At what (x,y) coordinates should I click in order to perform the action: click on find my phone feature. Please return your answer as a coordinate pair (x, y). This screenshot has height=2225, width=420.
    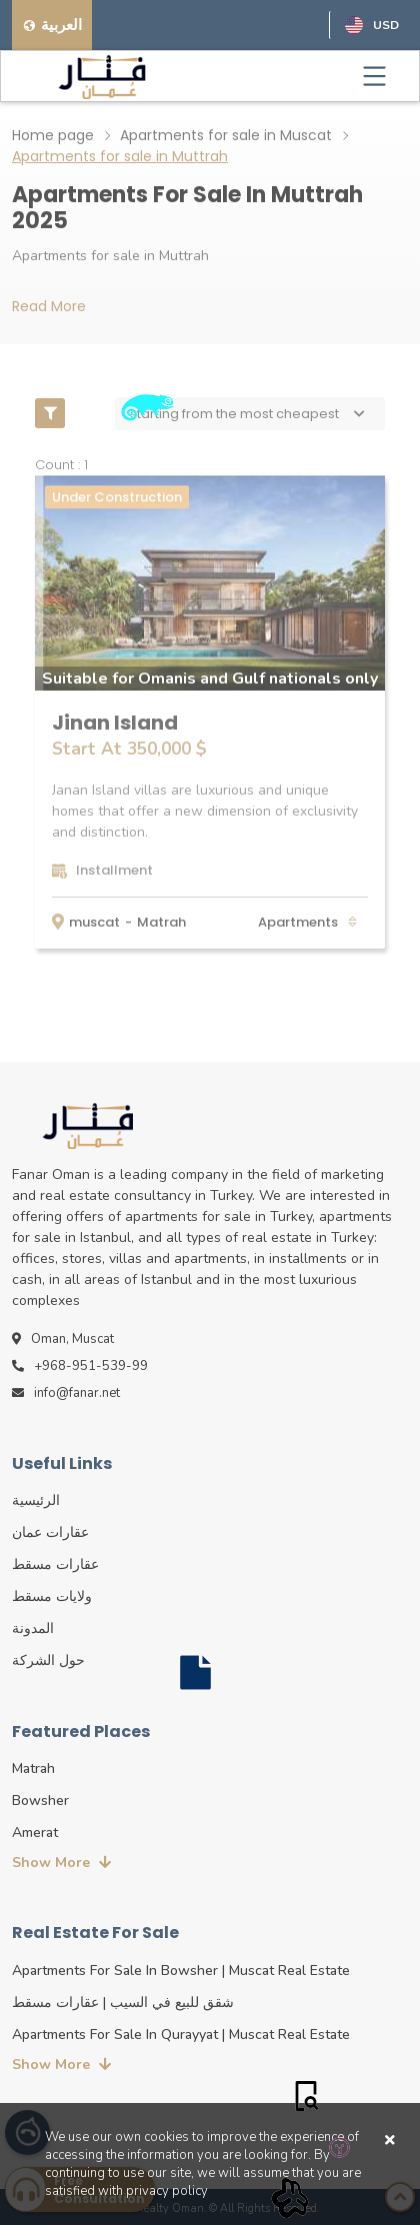
    Looking at the image, I should click on (306, 2096).